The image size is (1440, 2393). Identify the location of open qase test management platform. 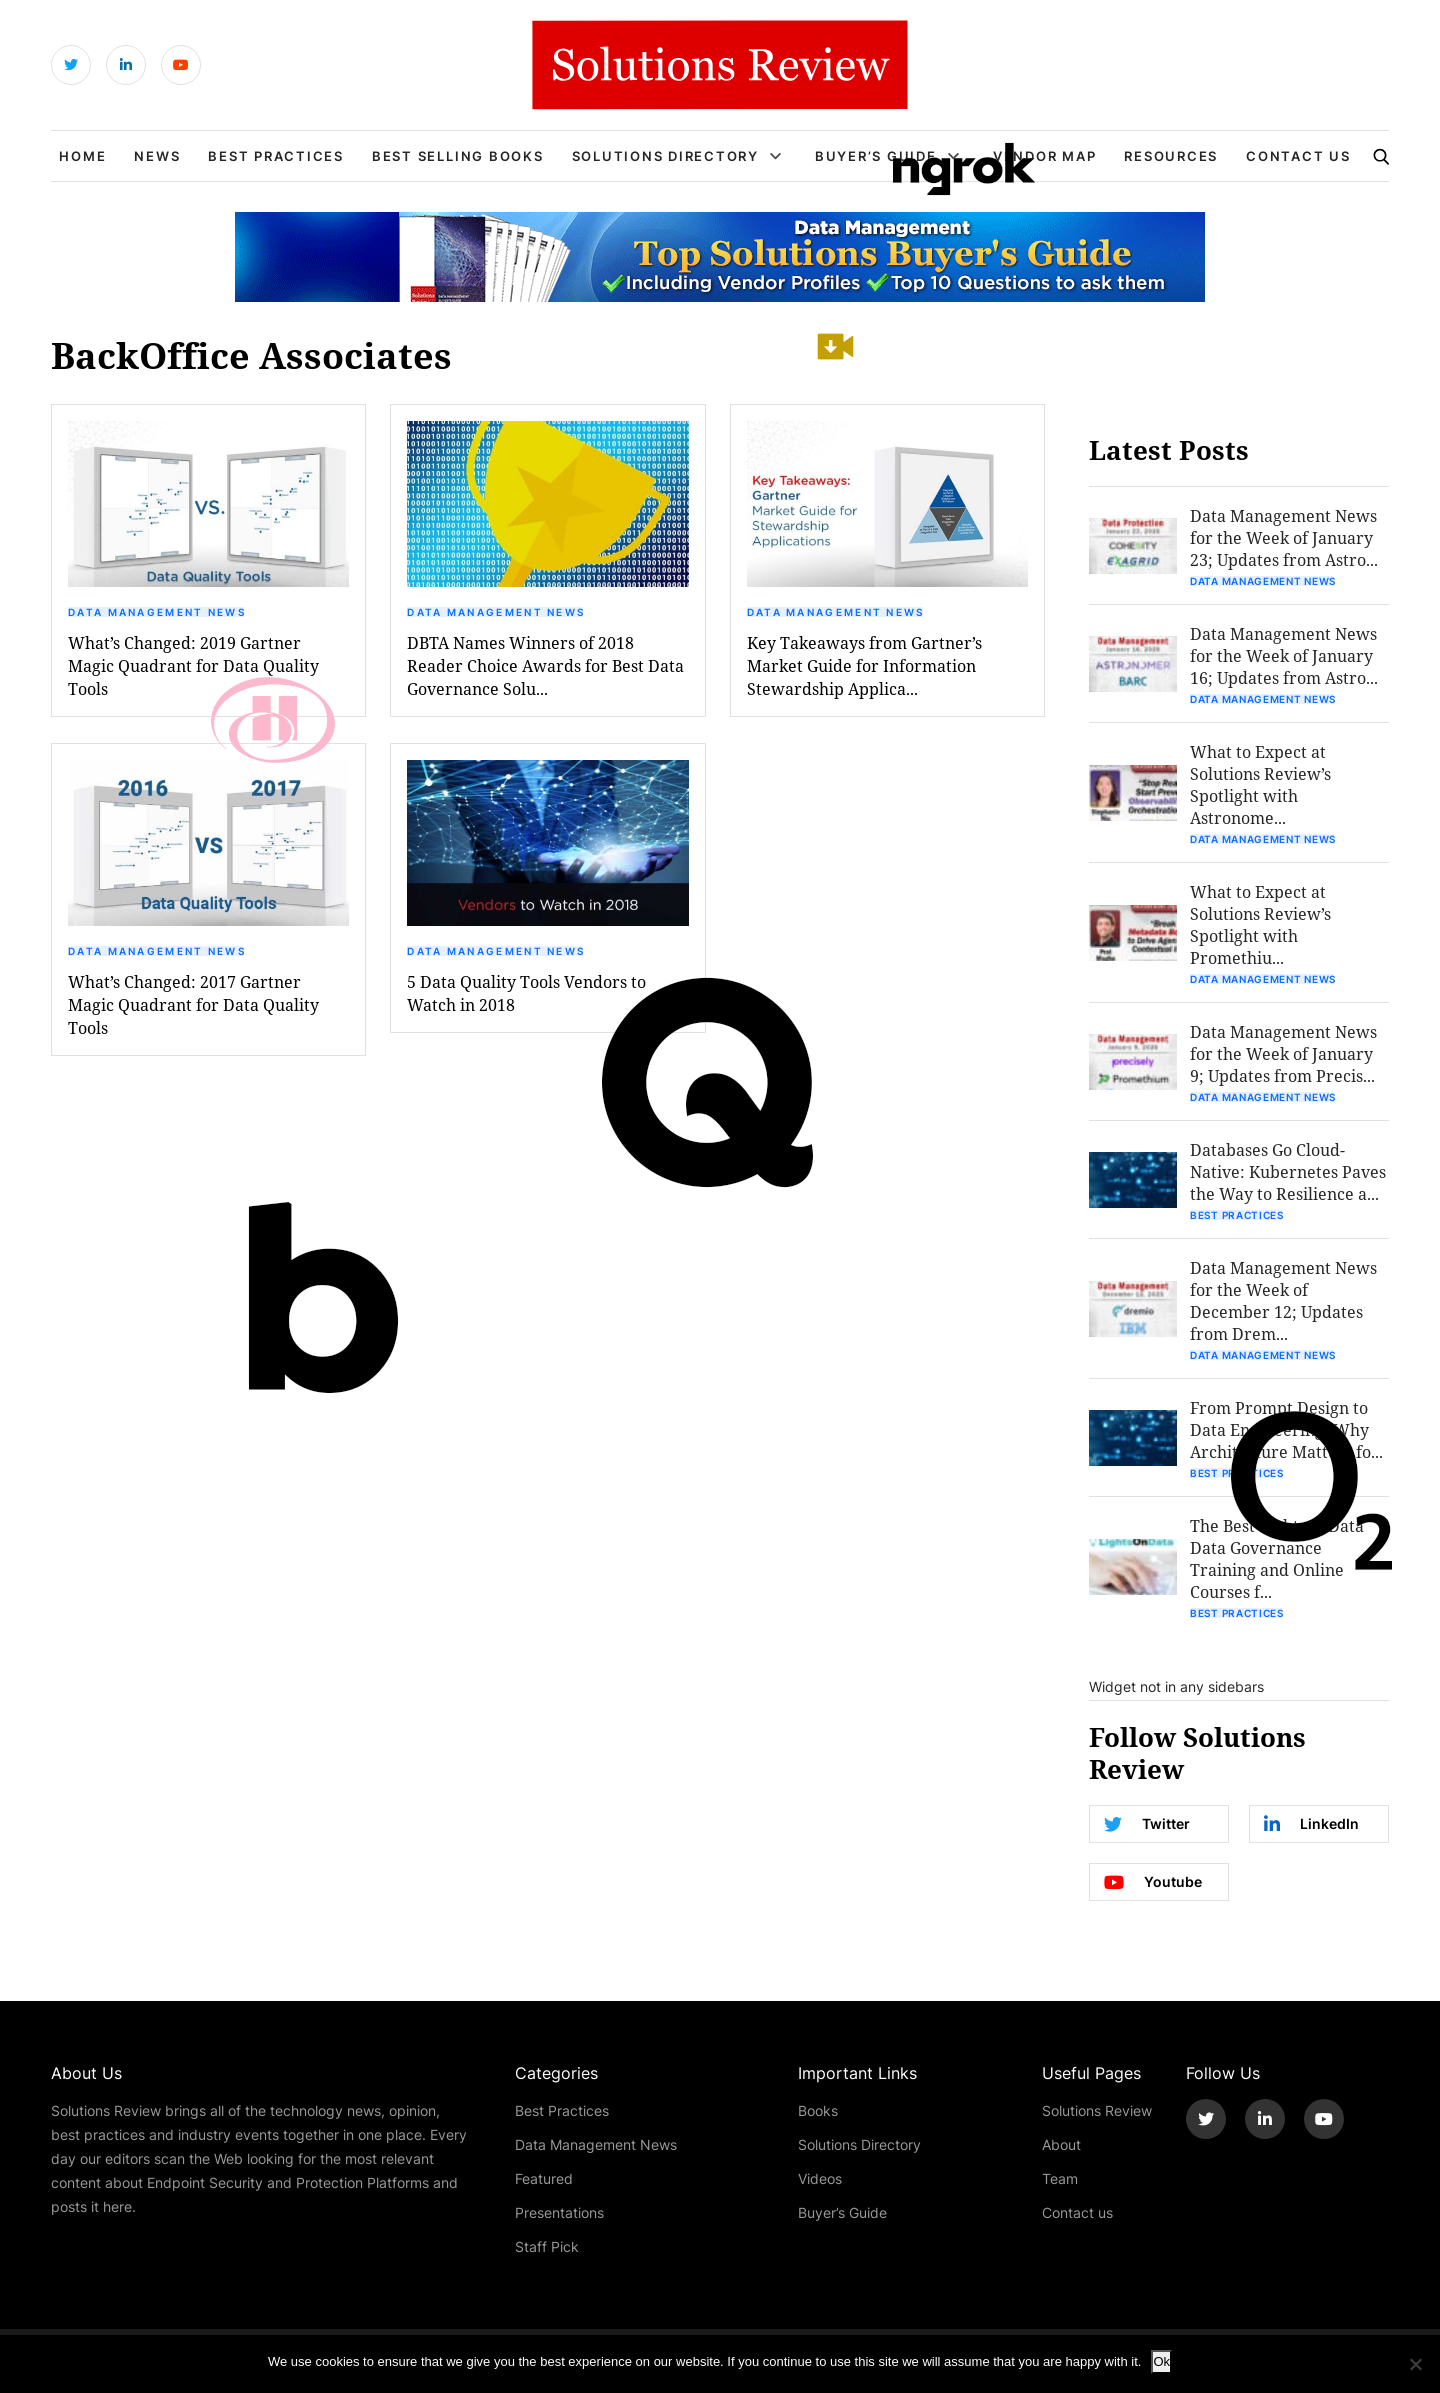
(707, 1082).